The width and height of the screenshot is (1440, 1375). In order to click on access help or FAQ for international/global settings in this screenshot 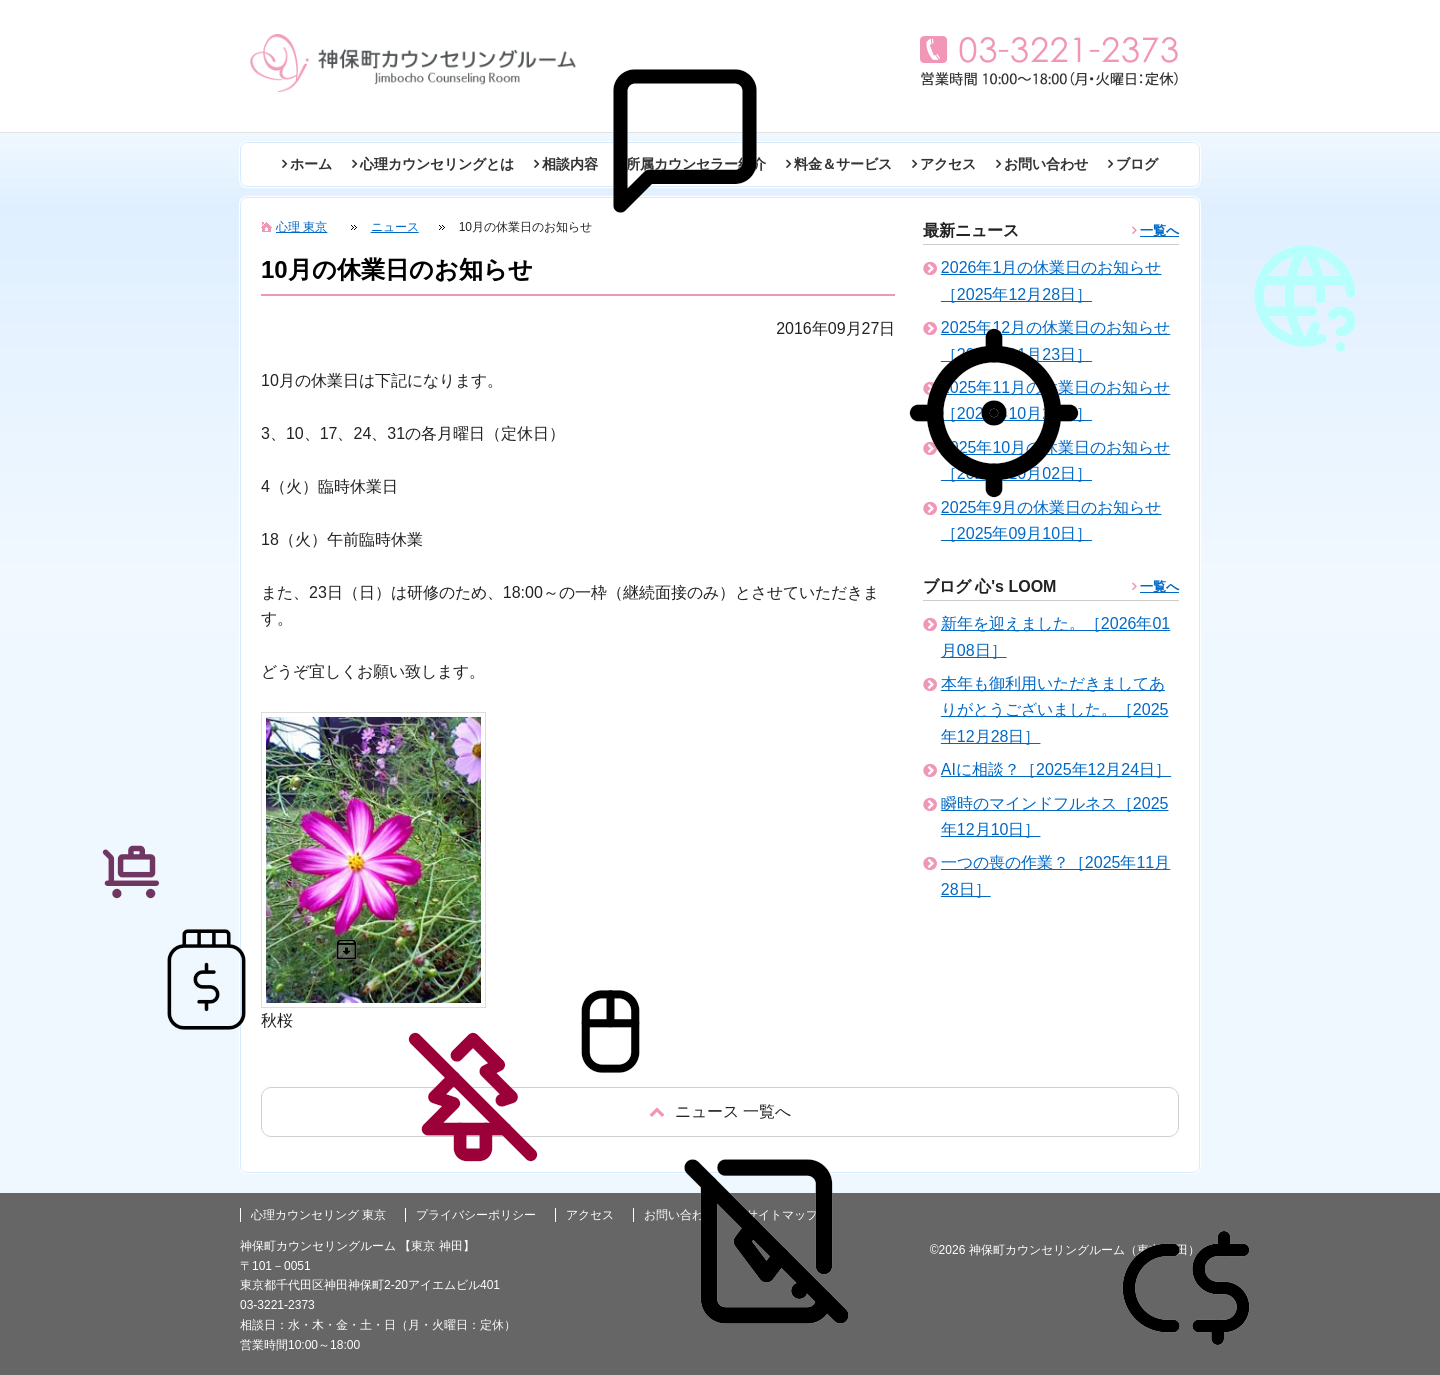, I will do `click(1305, 296)`.